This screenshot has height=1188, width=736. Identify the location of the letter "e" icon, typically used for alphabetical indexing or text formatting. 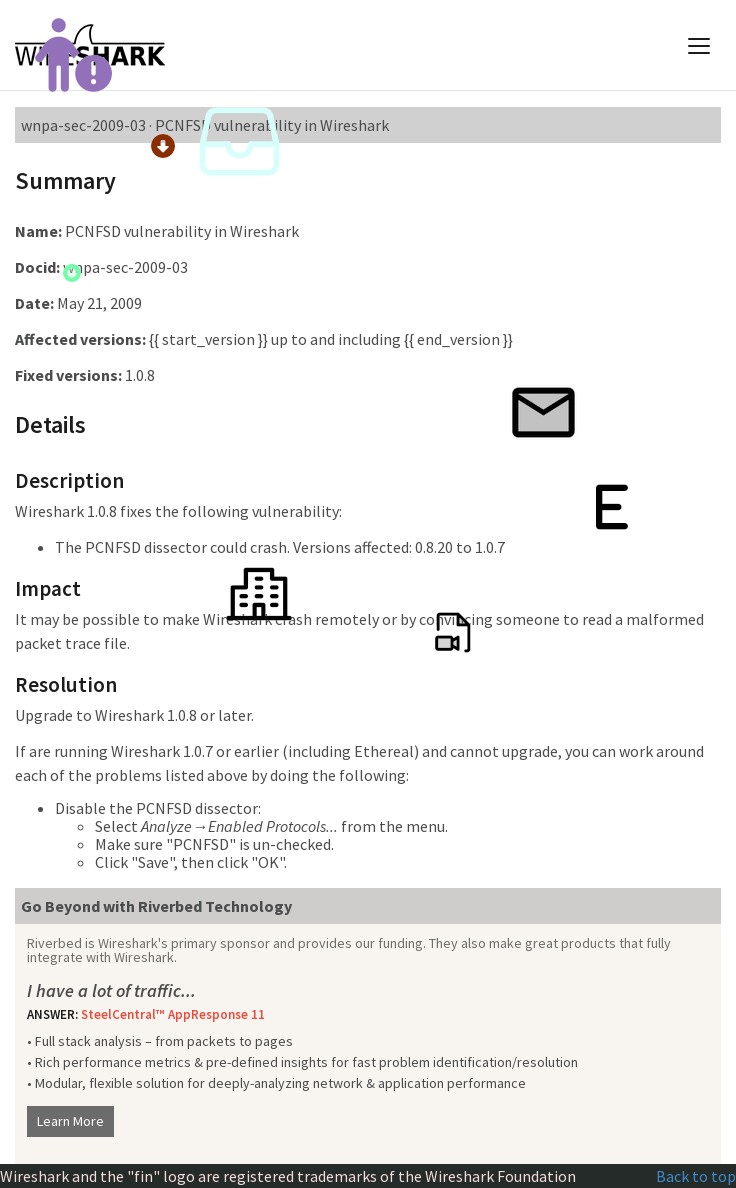
(612, 507).